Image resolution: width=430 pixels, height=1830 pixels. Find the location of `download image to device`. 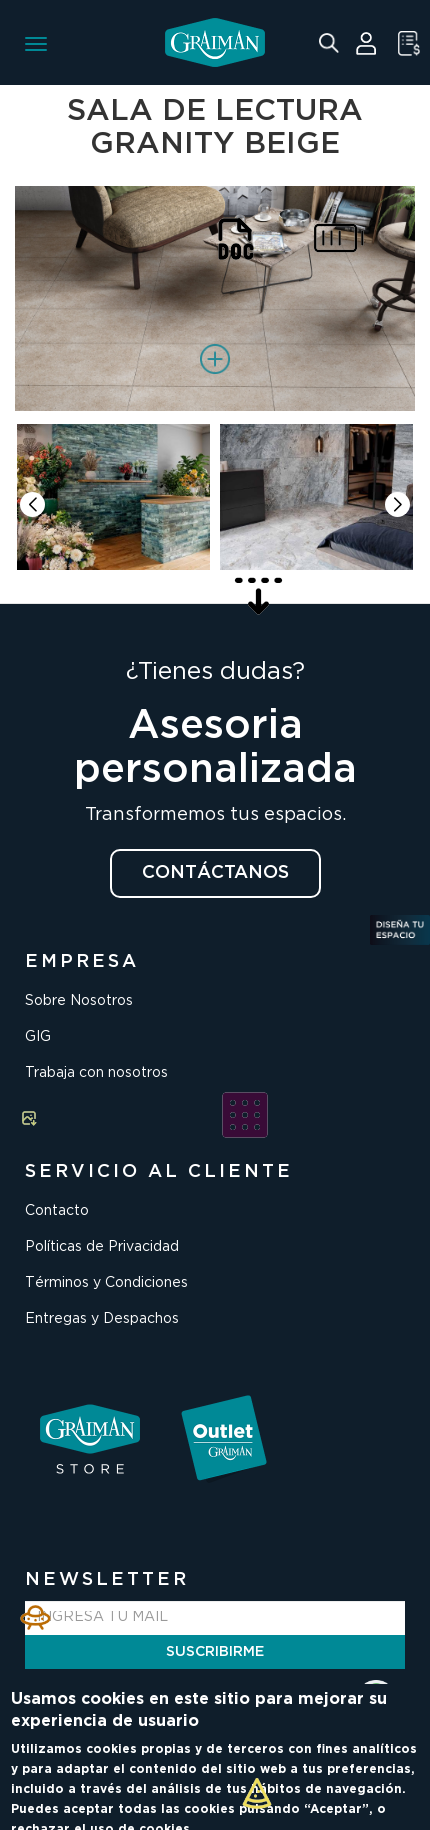

download image to device is located at coordinates (29, 1118).